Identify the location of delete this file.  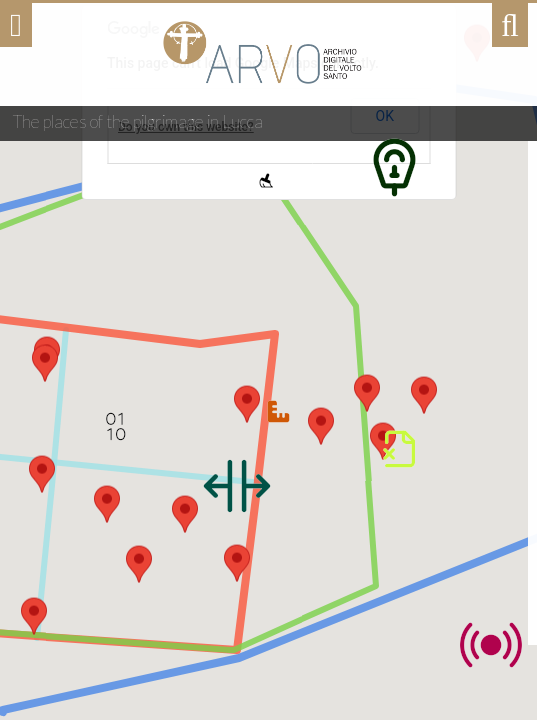
(400, 449).